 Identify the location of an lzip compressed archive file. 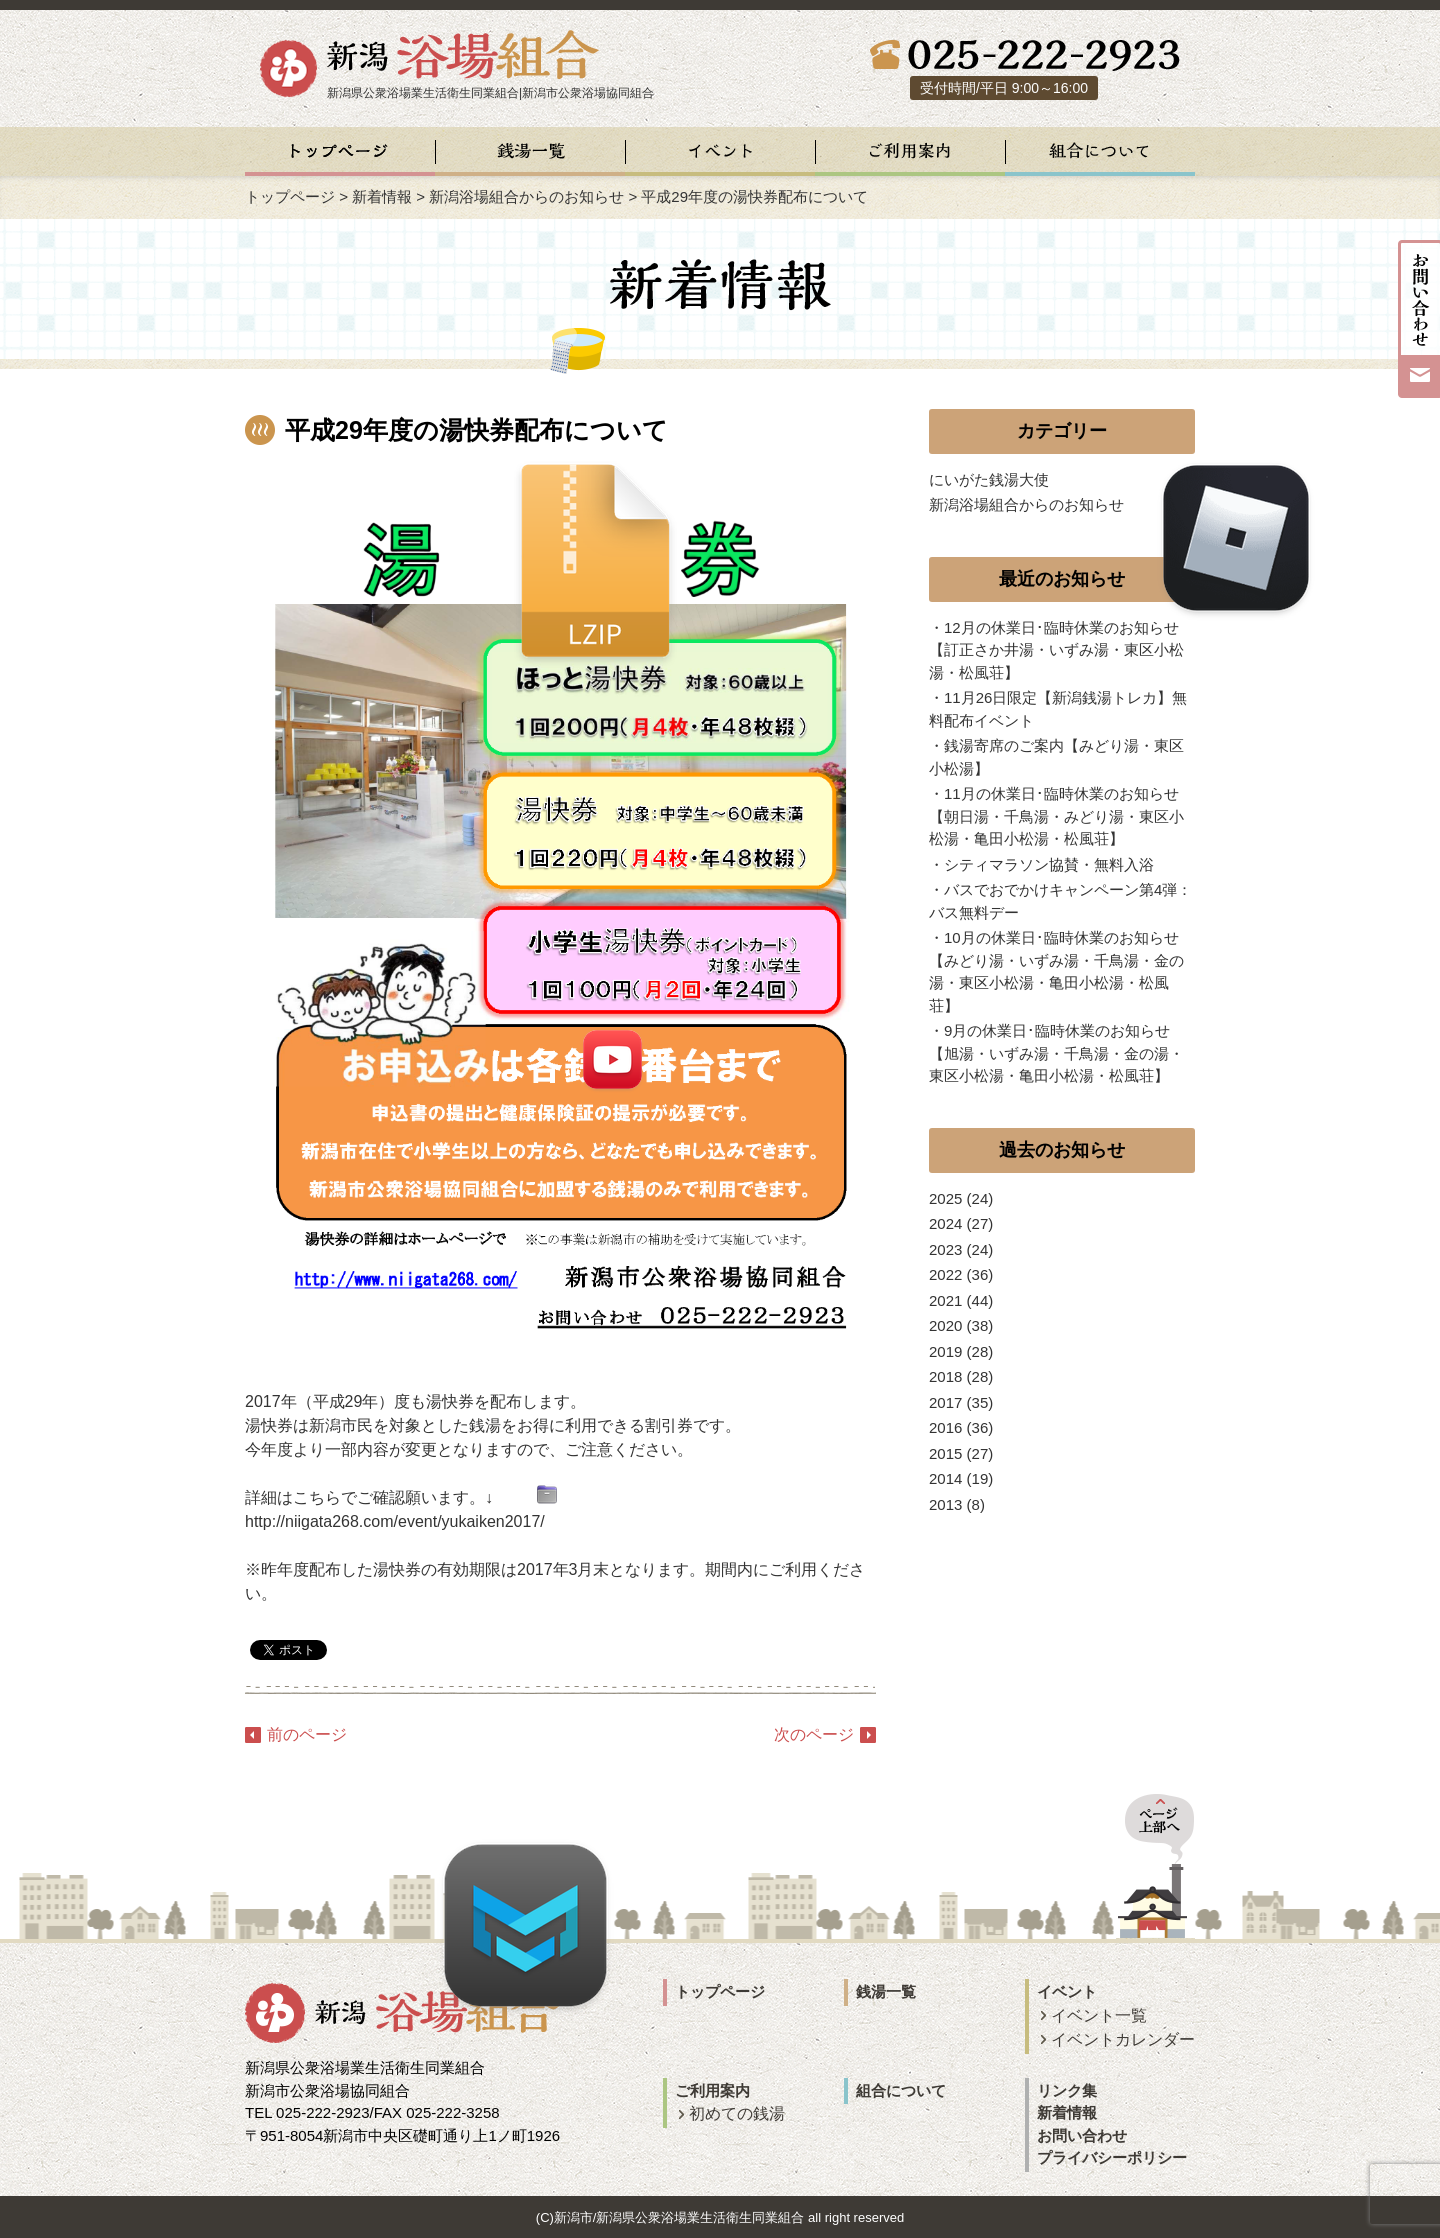
(595, 564).